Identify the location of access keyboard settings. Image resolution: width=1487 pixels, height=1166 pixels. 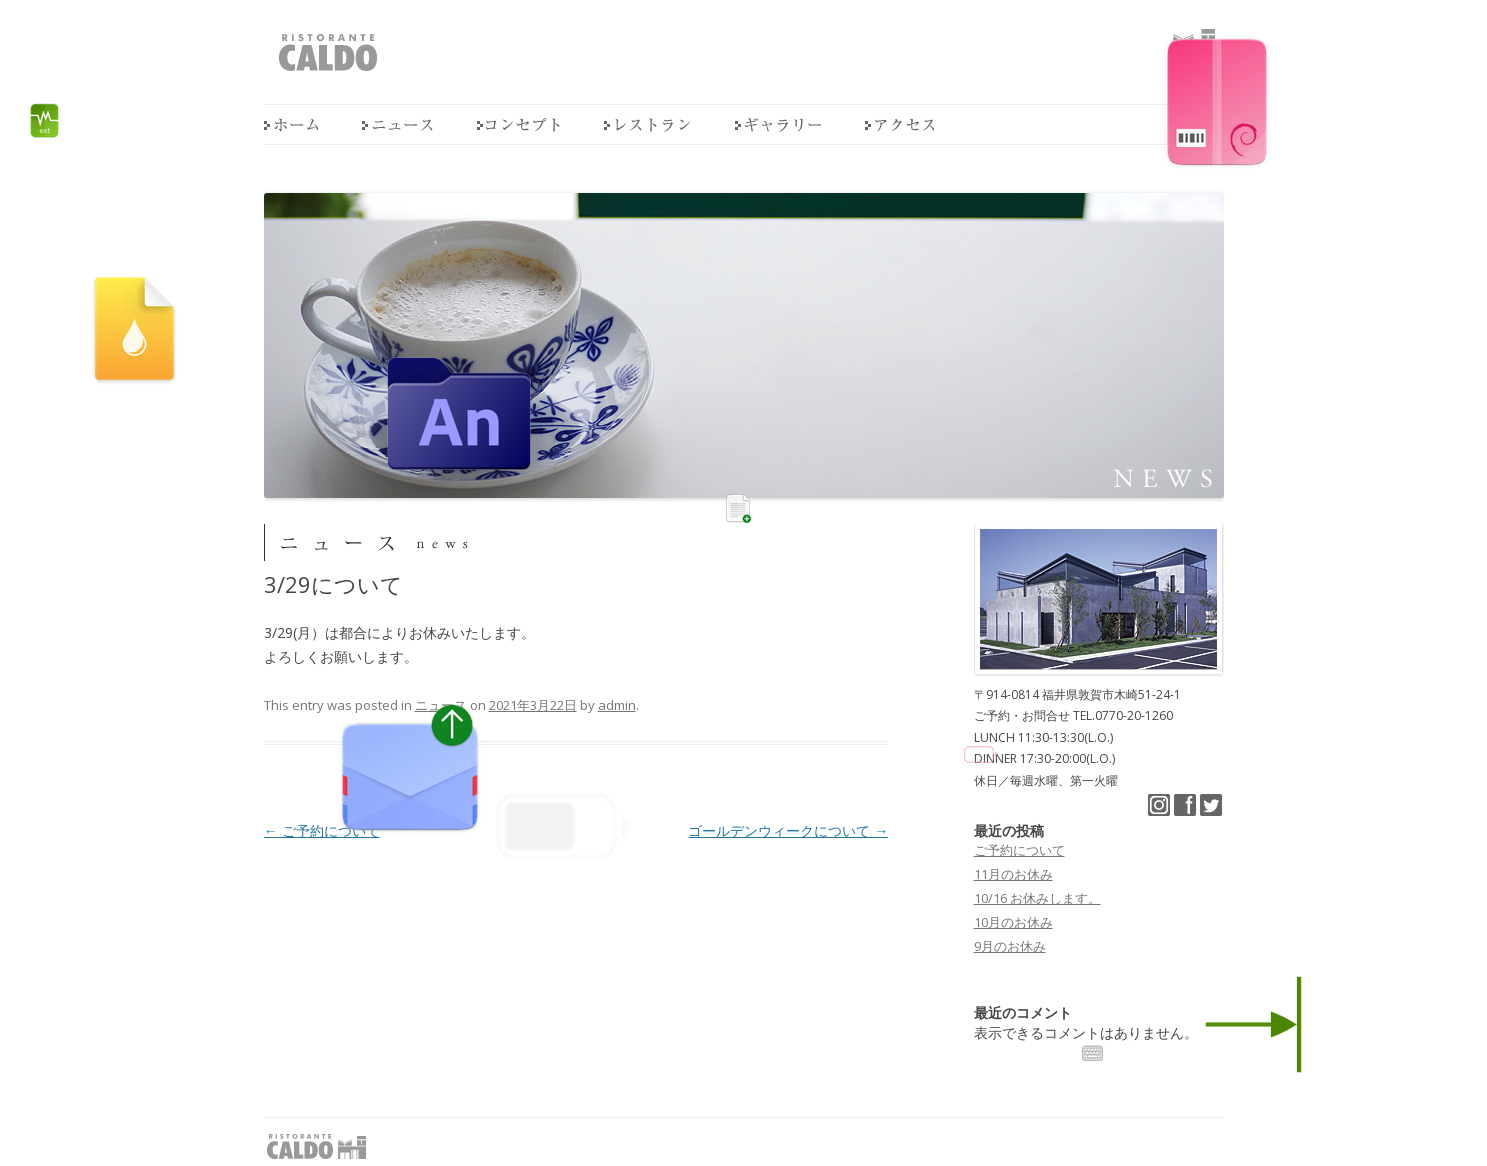
(1092, 1053).